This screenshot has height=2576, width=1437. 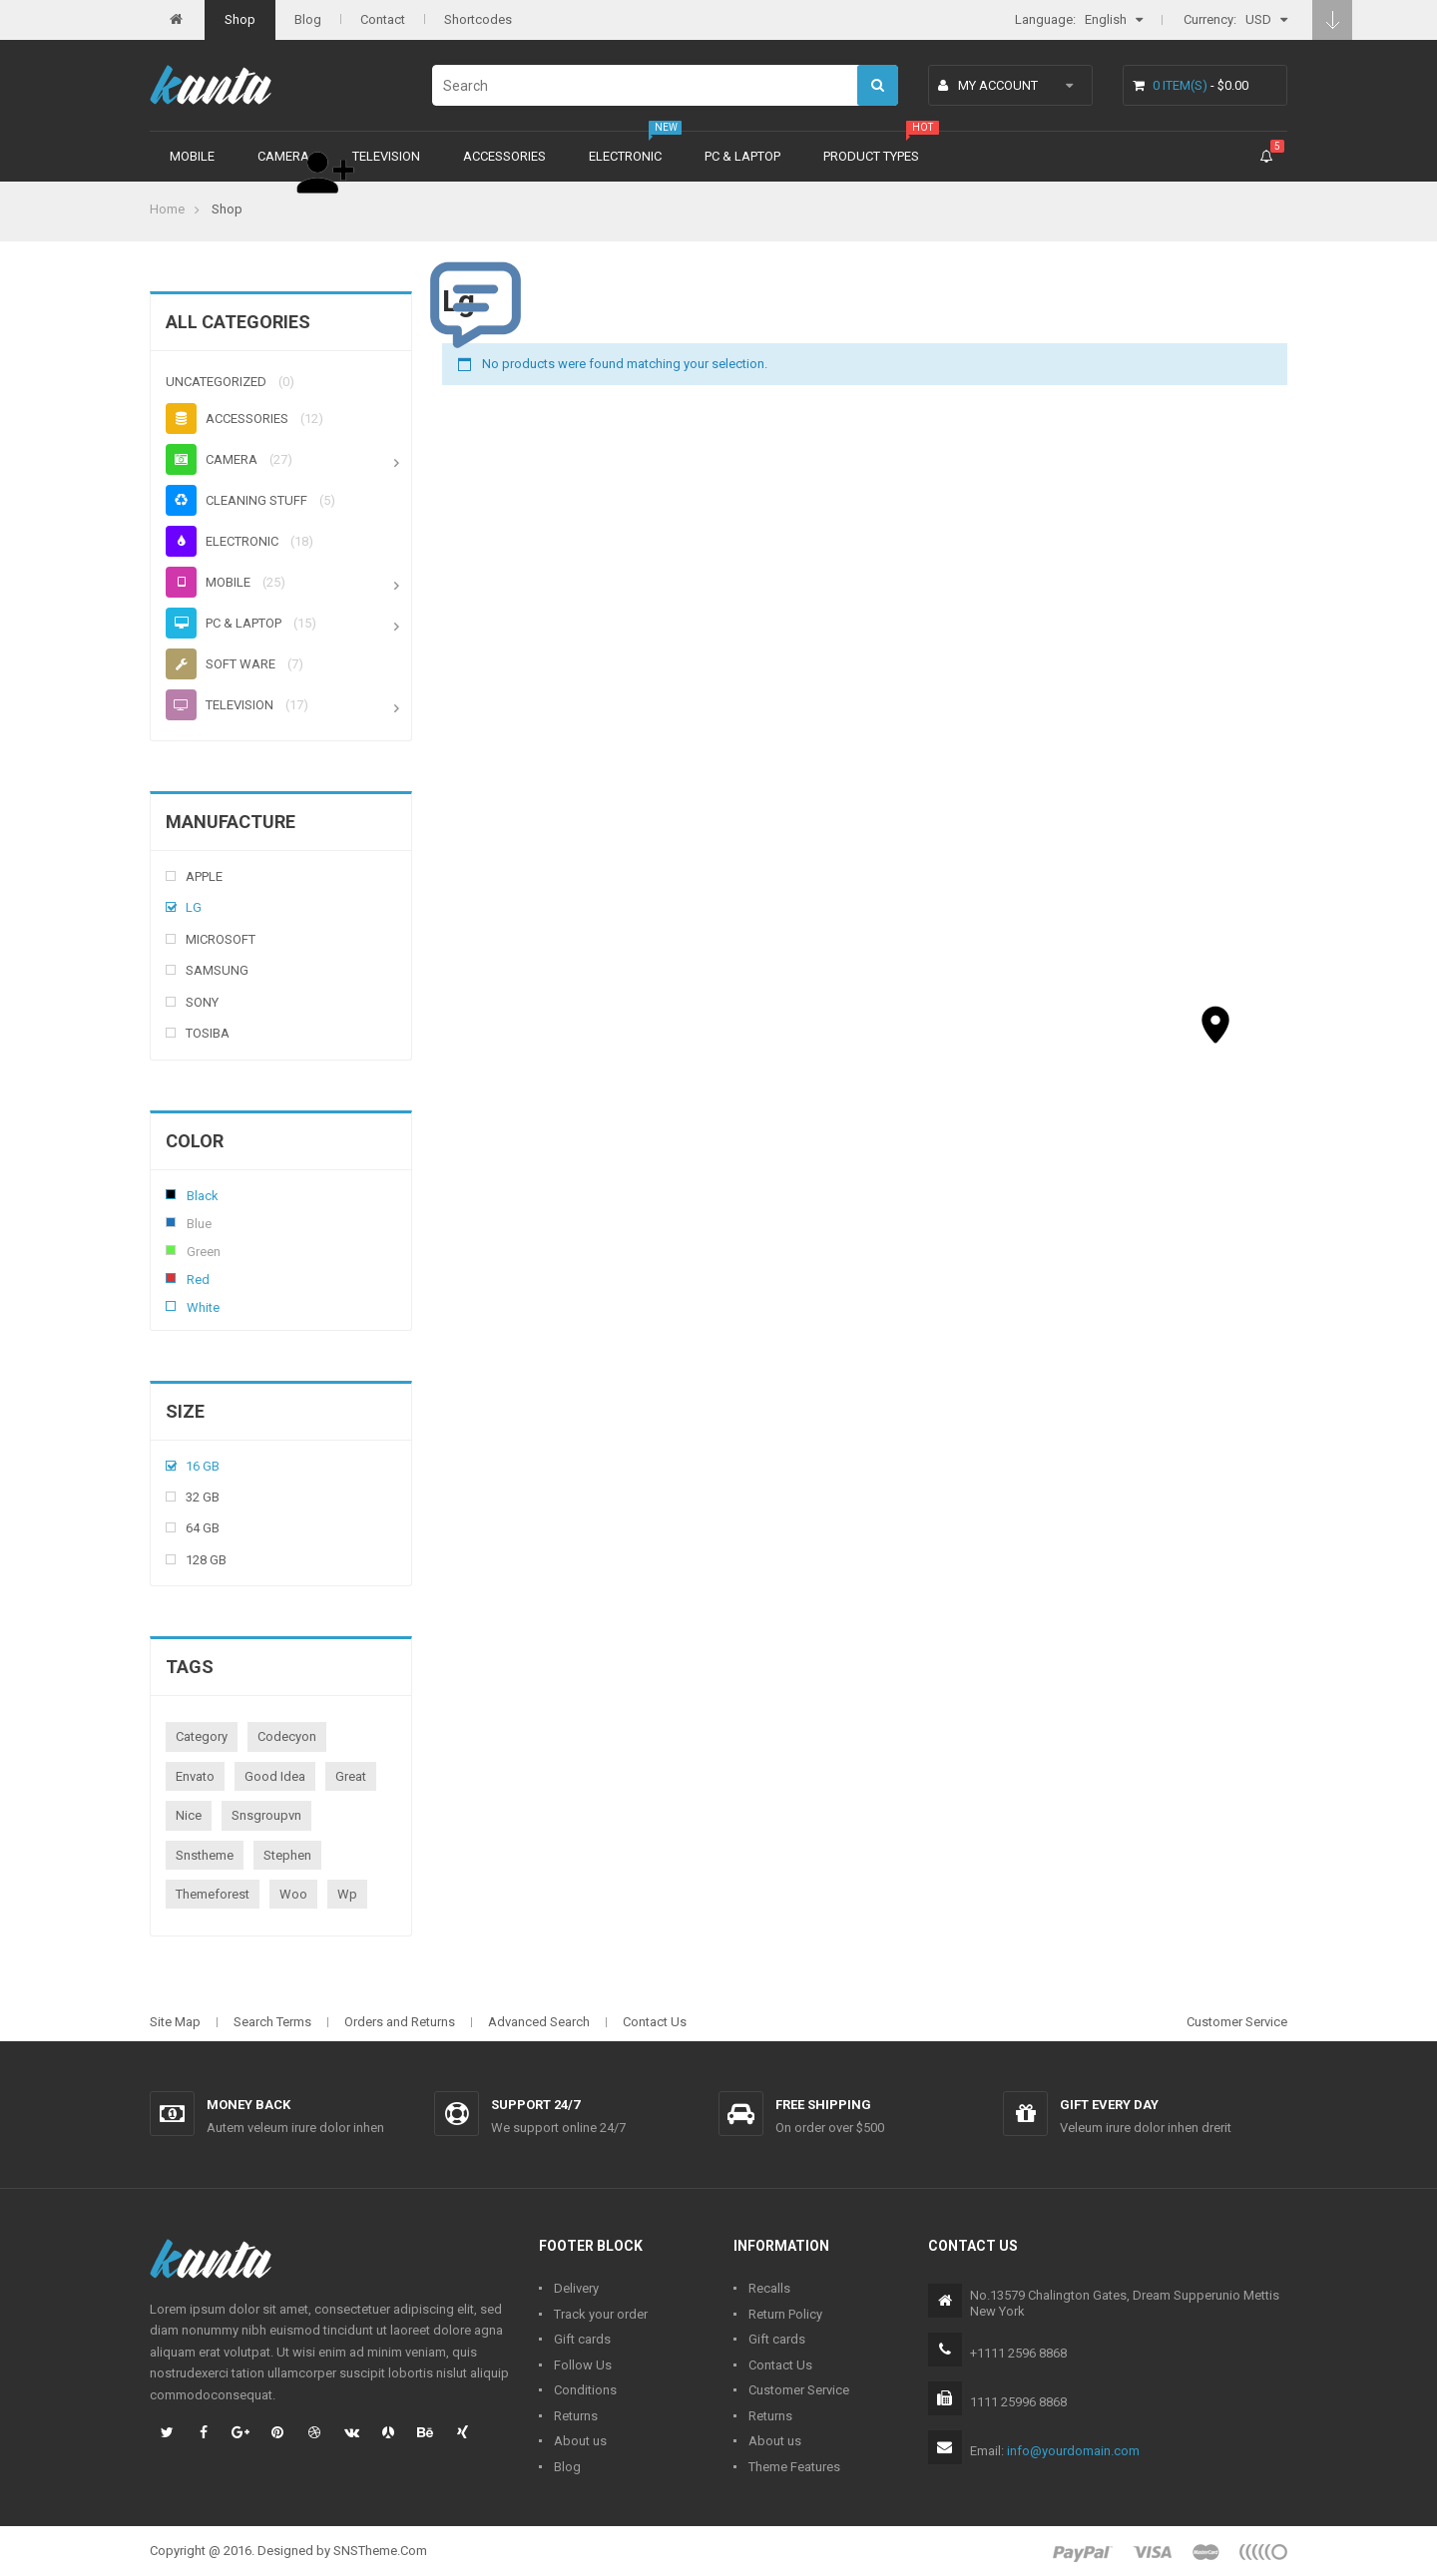 I want to click on open messaging or chat, so click(x=475, y=302).